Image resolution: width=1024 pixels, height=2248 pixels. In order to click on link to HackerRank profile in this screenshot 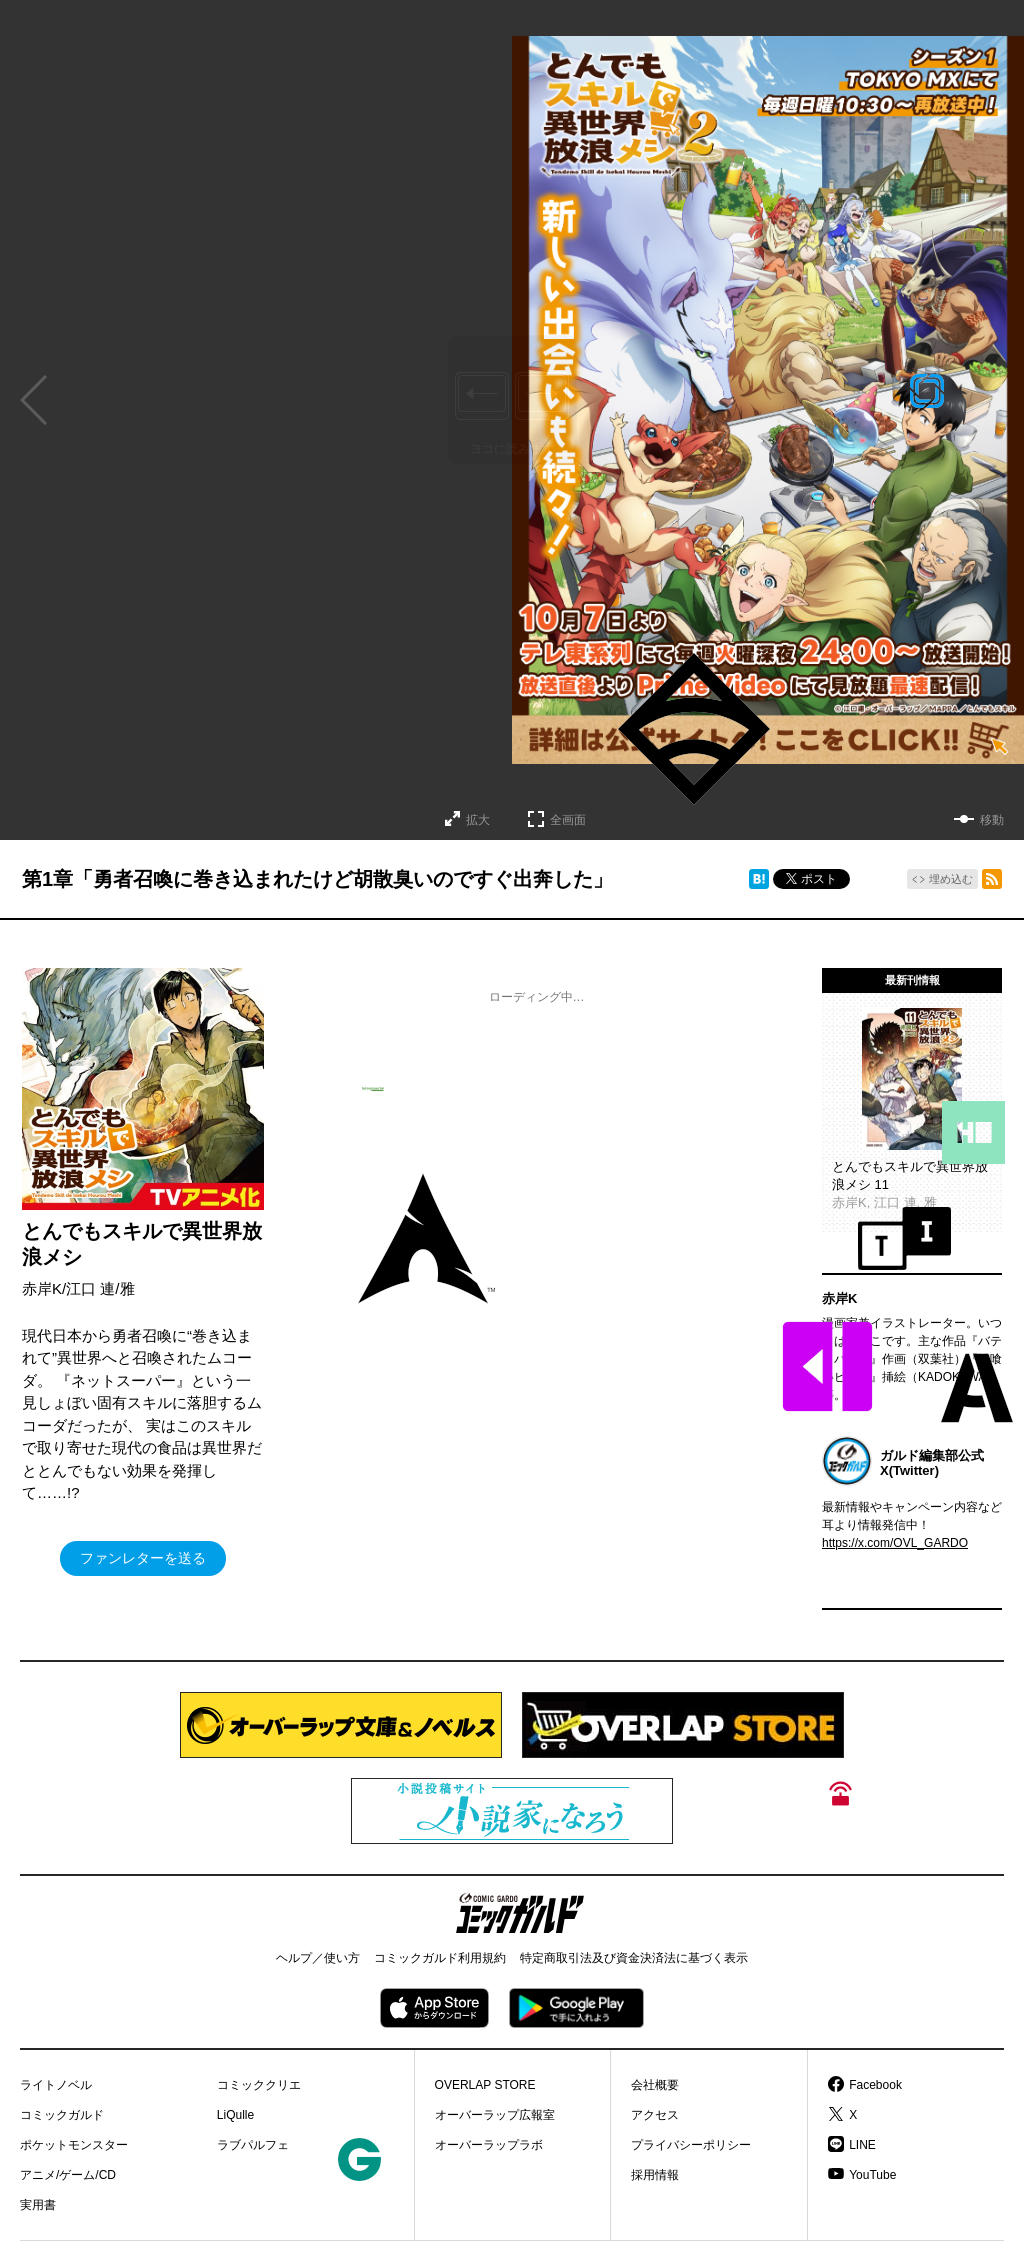, I will do `click(973, 1132)`.